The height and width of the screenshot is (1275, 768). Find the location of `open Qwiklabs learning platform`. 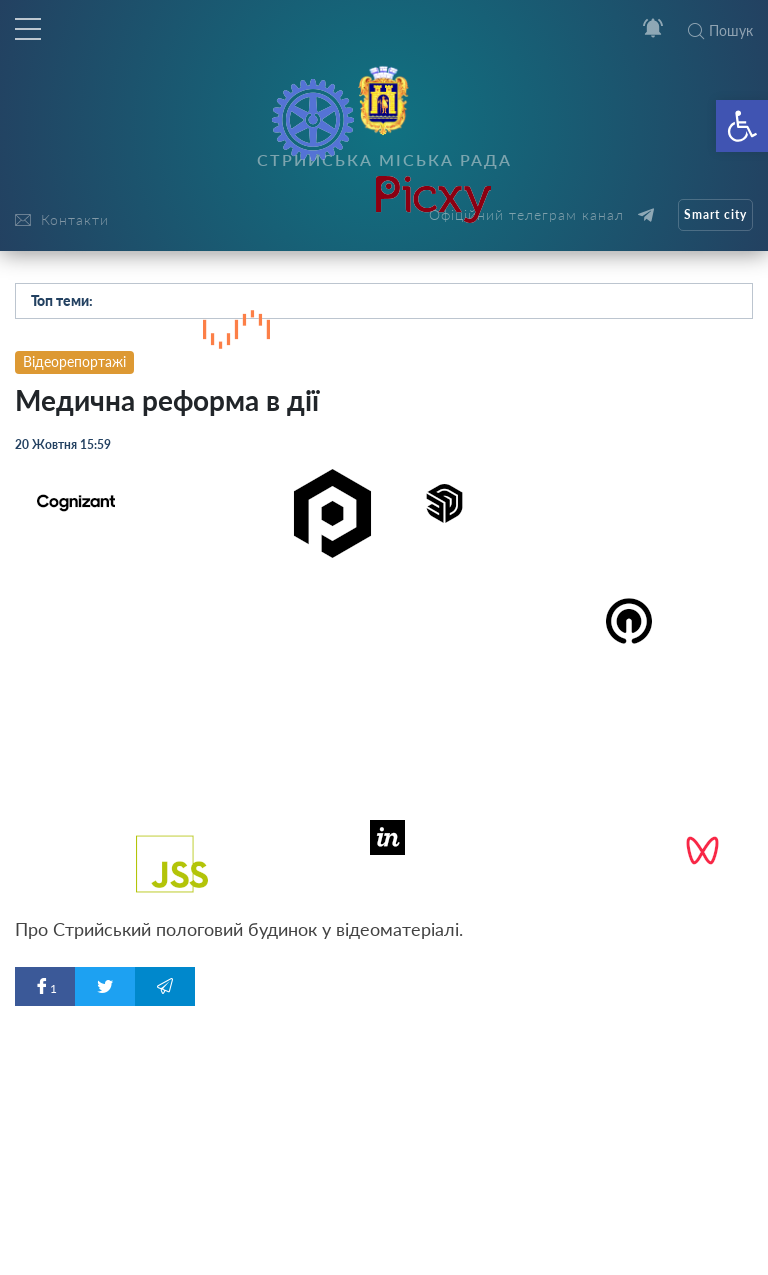

open Qwiklabs learning platform is located at coordinates (629, 621).